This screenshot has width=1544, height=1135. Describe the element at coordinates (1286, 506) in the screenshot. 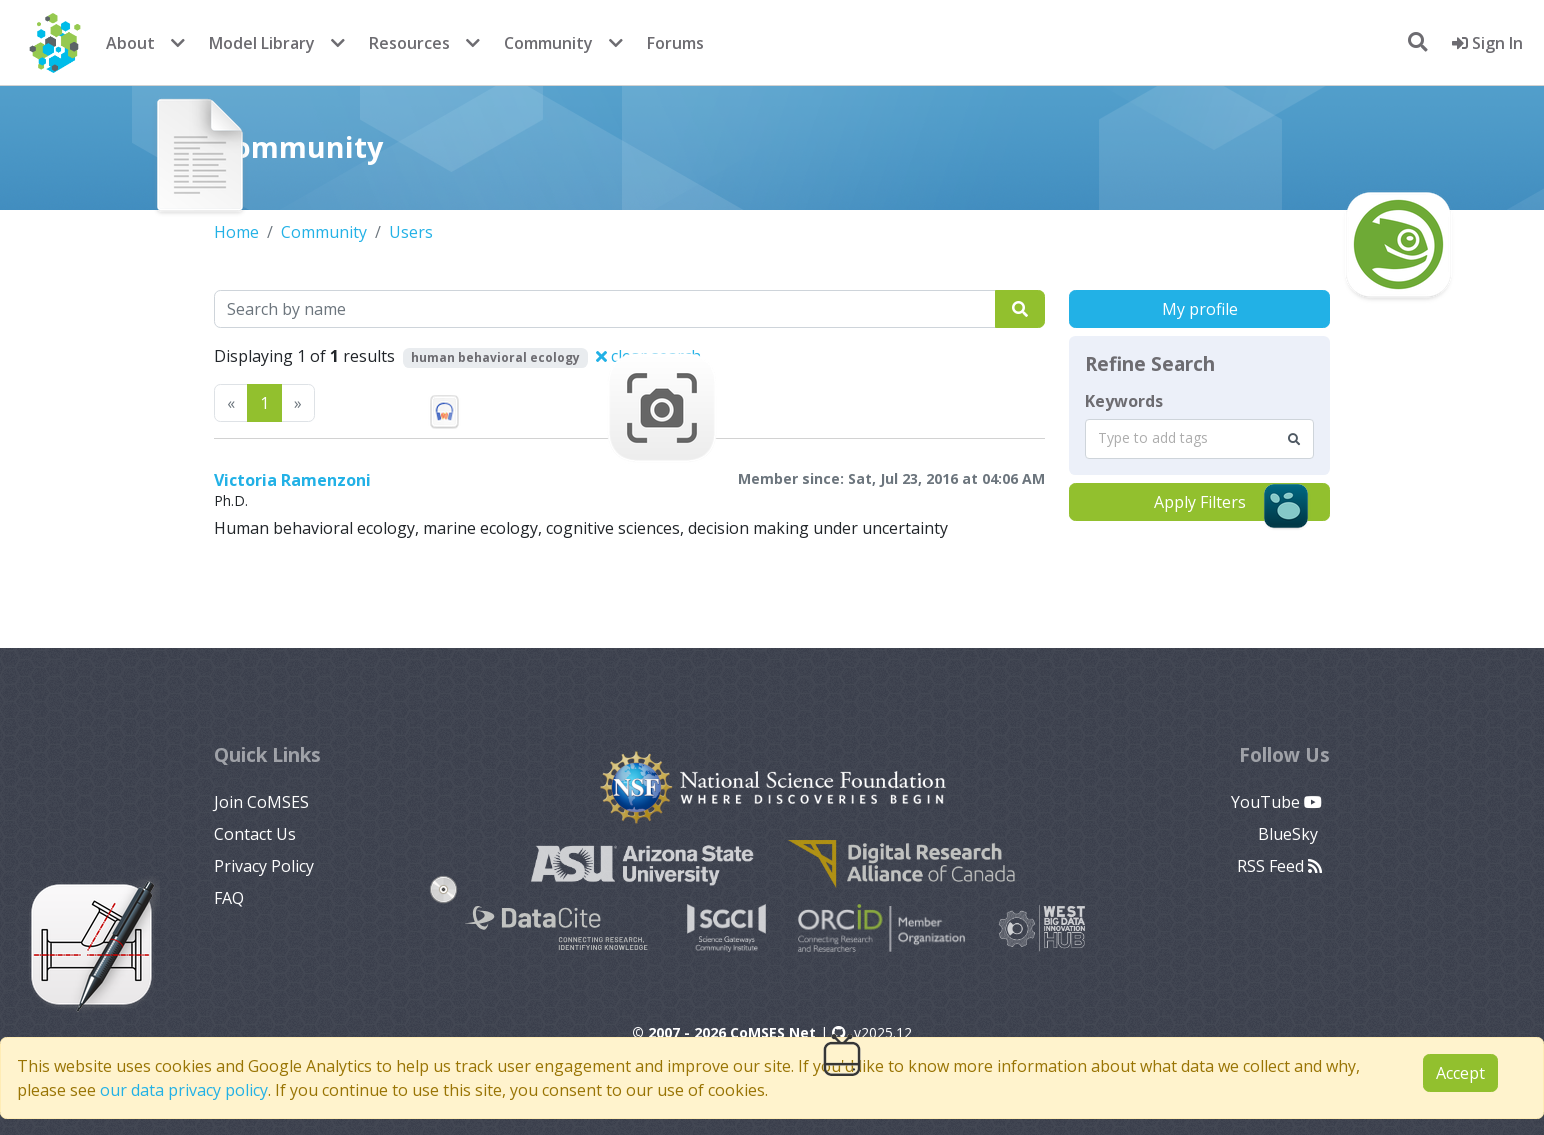

I see `open logseq app` at that location.